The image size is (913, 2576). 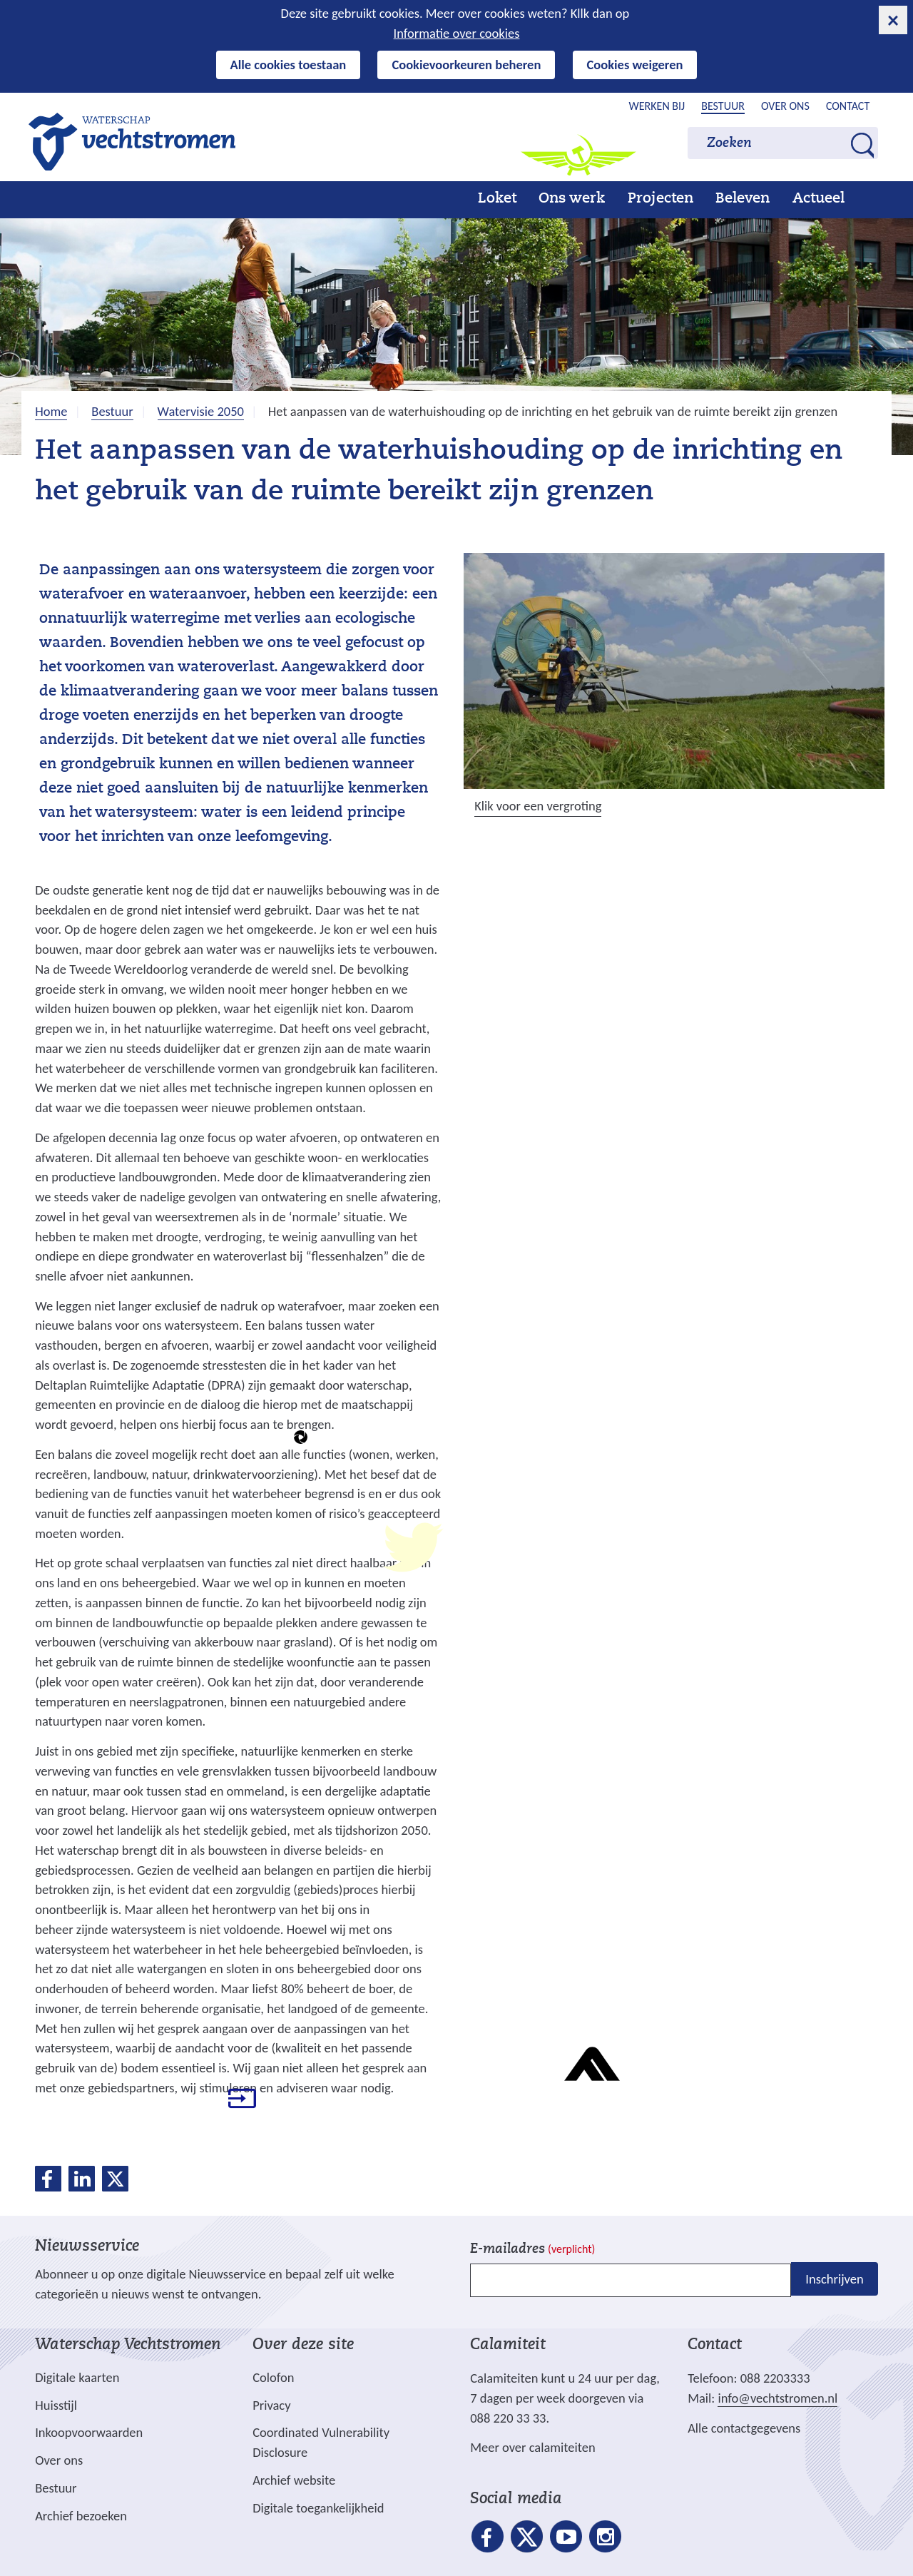 I want to click on aeroflot airline logo, so click(x=578, y=155).